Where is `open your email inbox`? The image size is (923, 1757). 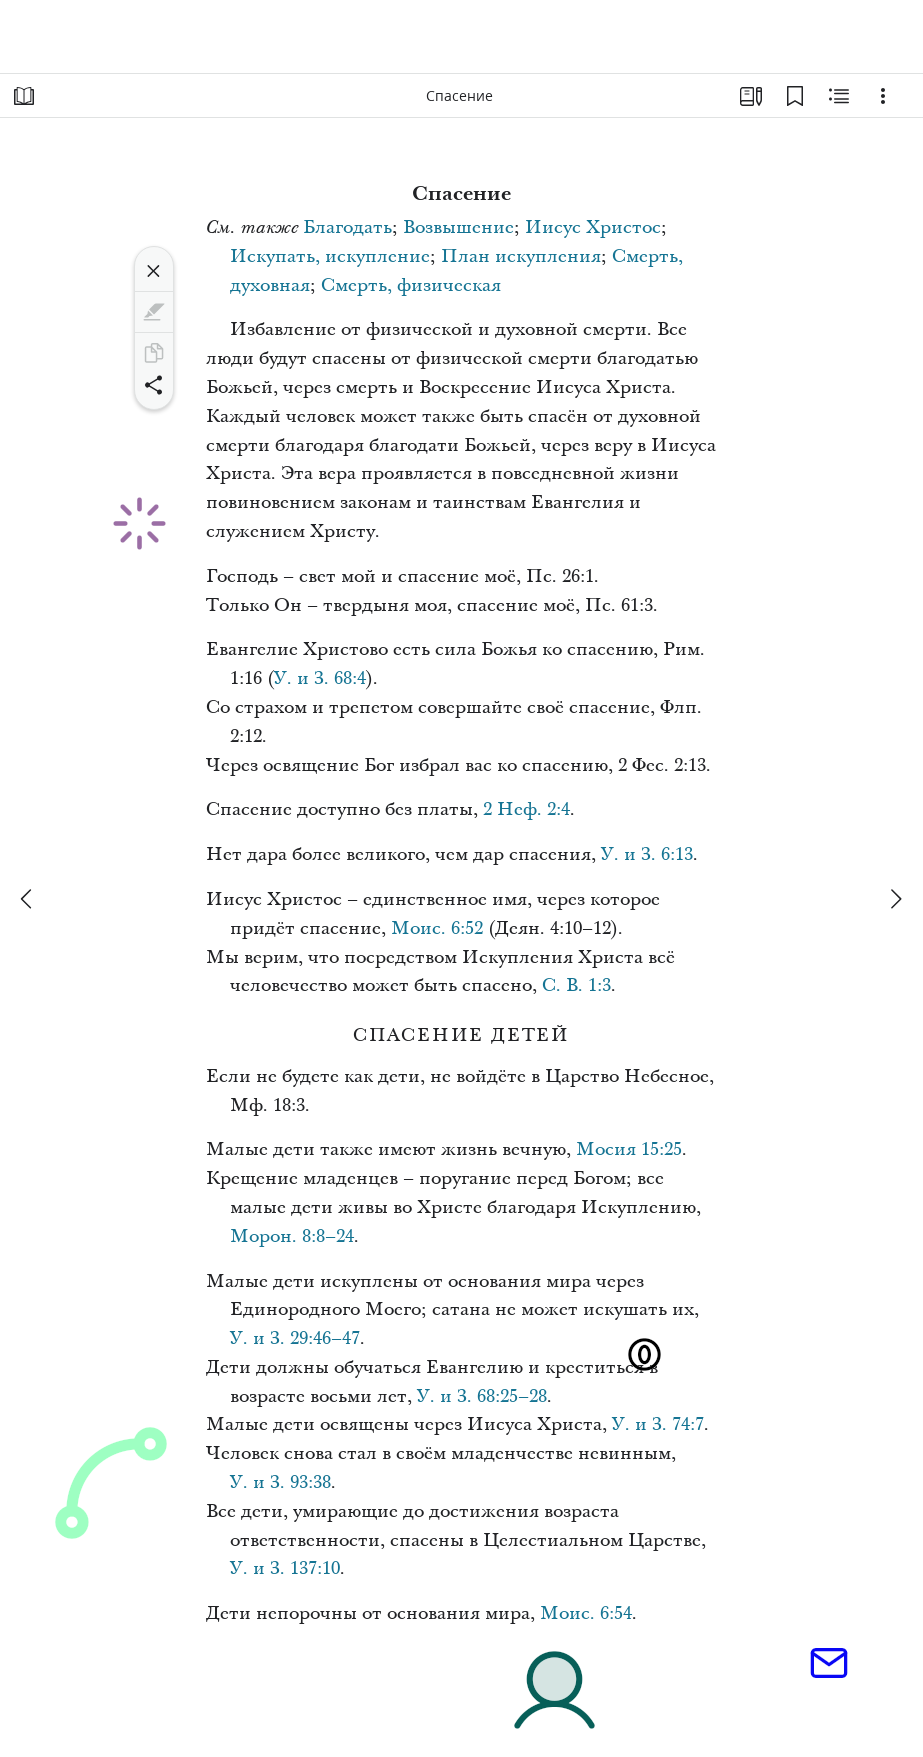
open your email inbox is located at coordinates (829, 1663).